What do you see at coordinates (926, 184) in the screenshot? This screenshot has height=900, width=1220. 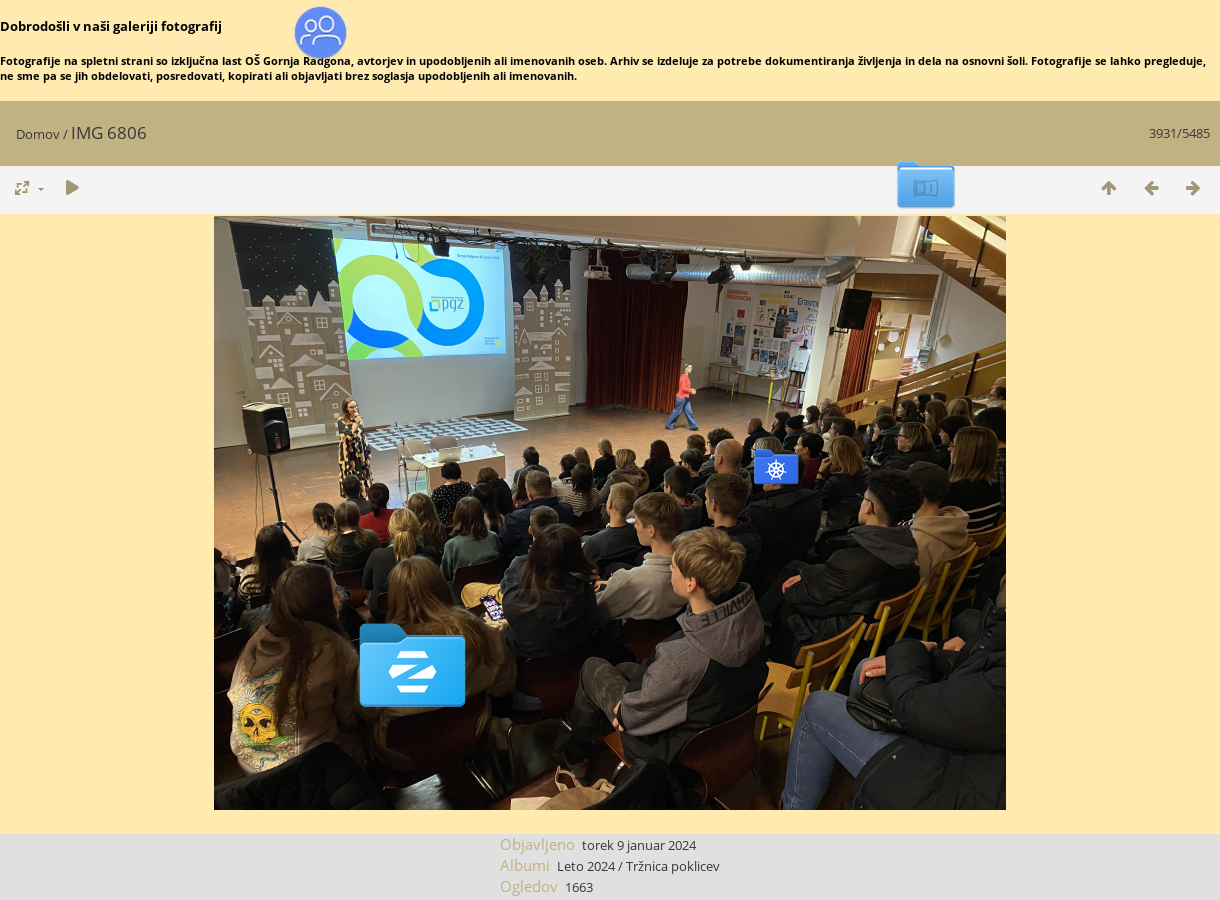 I see `open Native Instruments folder` at bounding box center [926, 184].